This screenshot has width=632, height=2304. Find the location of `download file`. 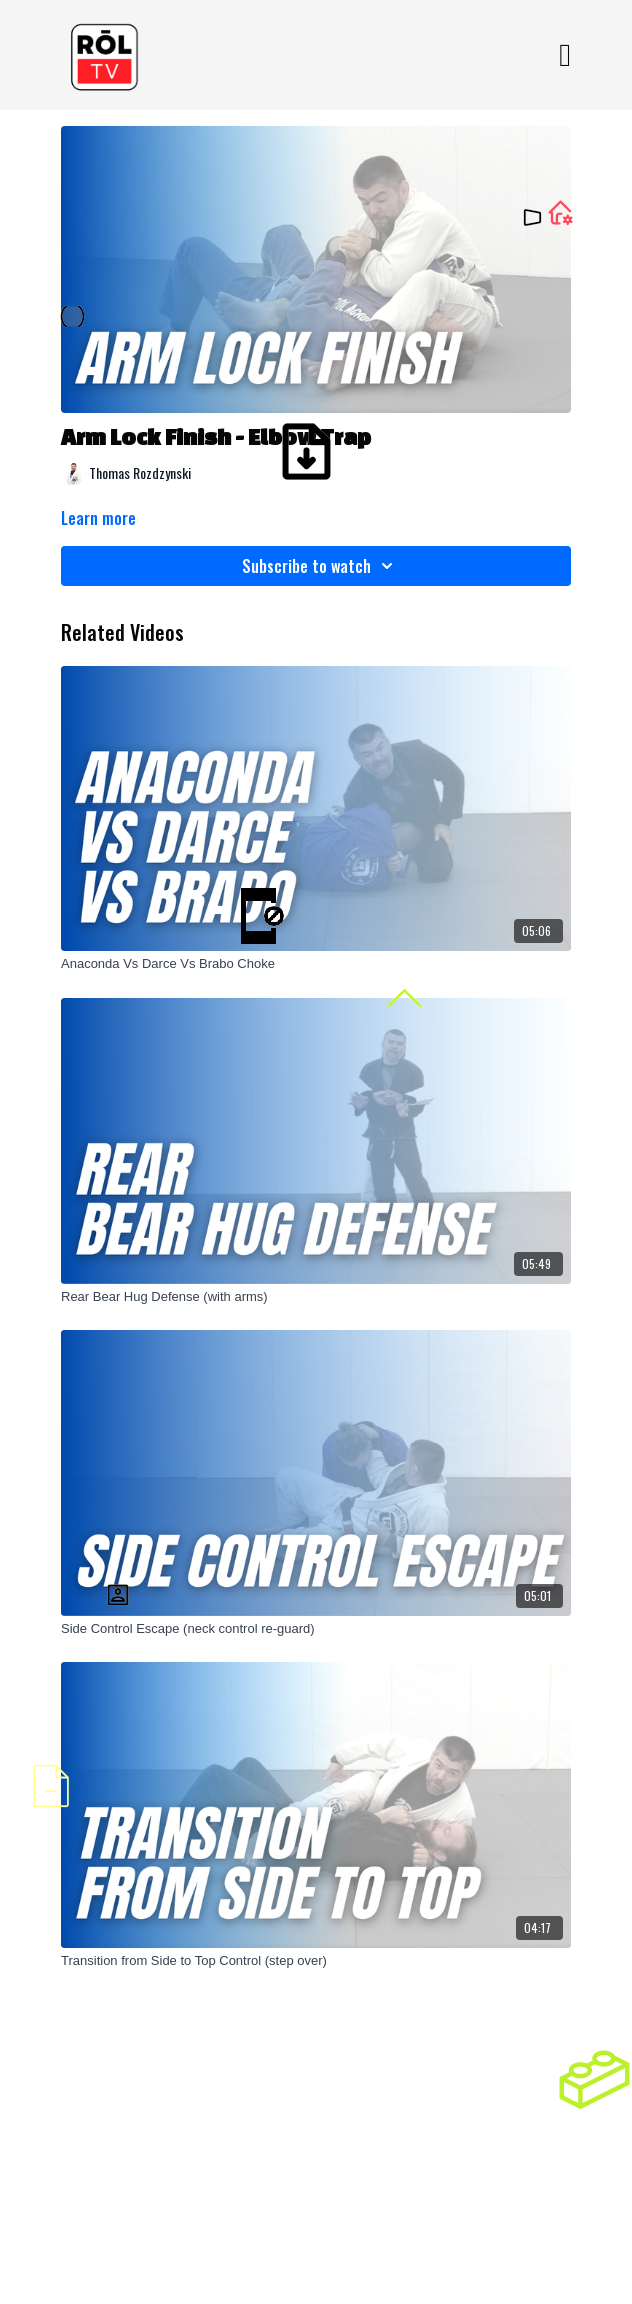

download file is located at coordinates (306, 451).